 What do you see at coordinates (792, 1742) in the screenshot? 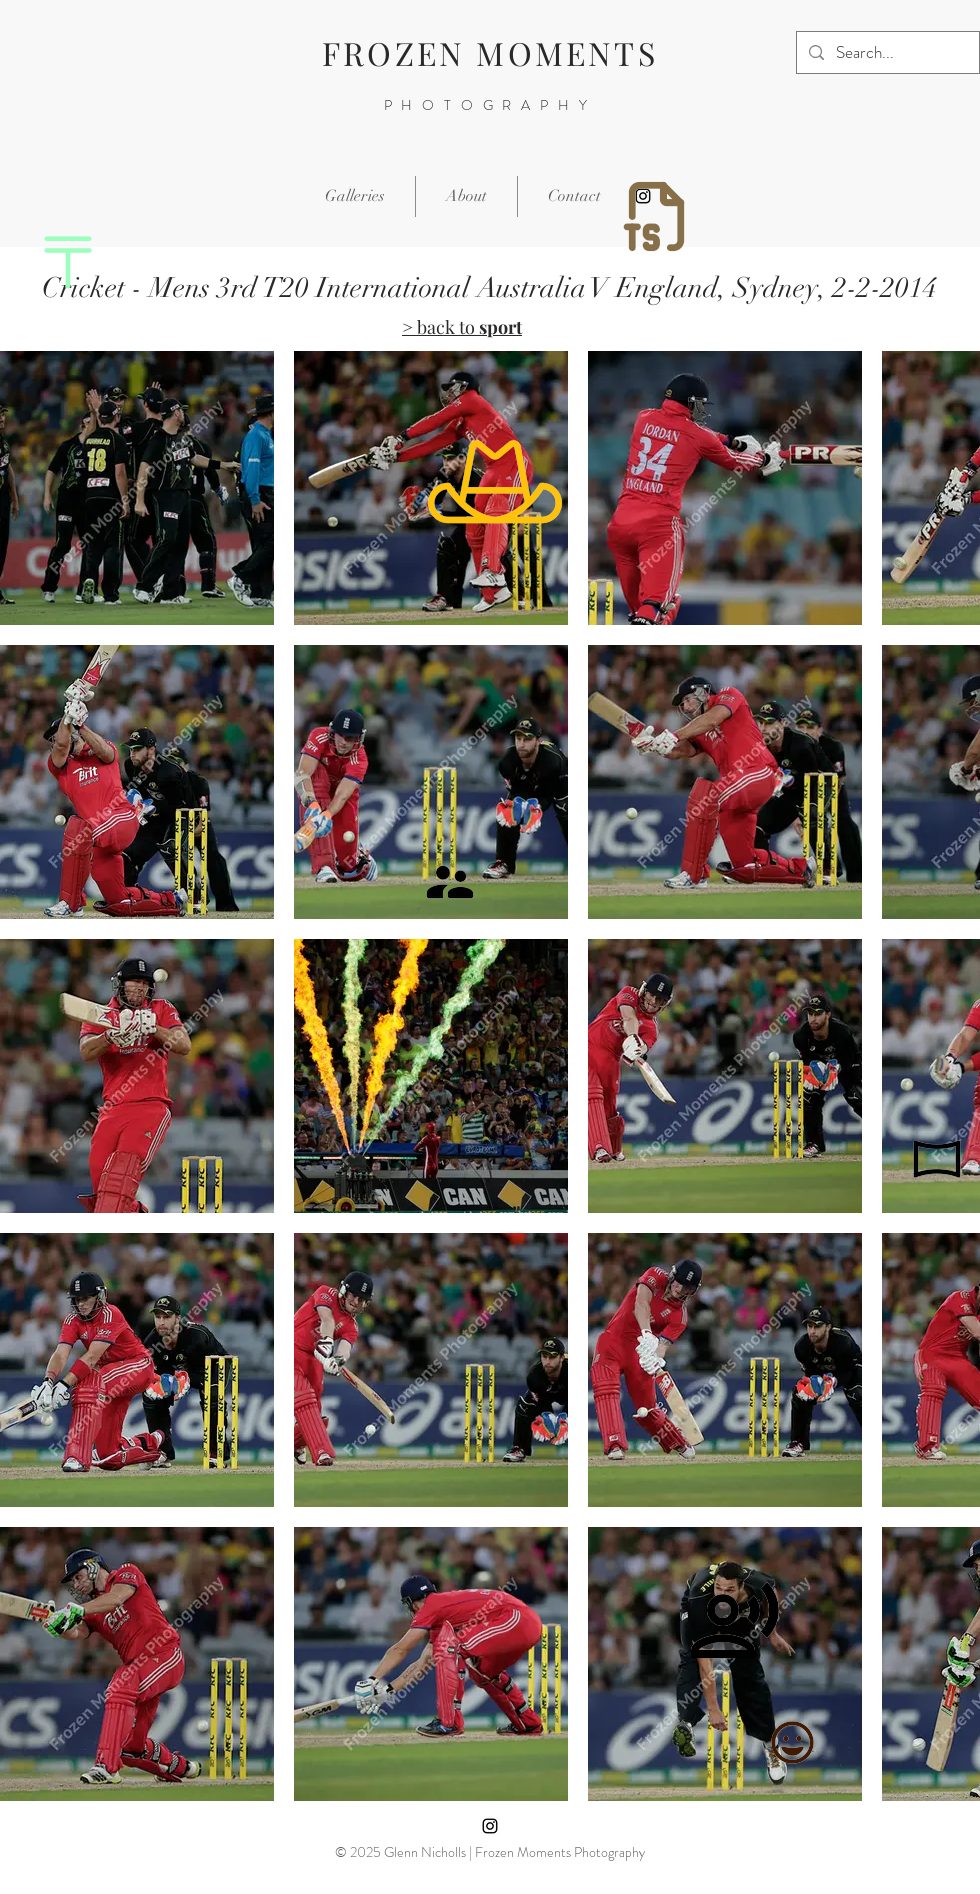
I see `add an emoji or reaction to a message` at bounding box center [792, 1742].